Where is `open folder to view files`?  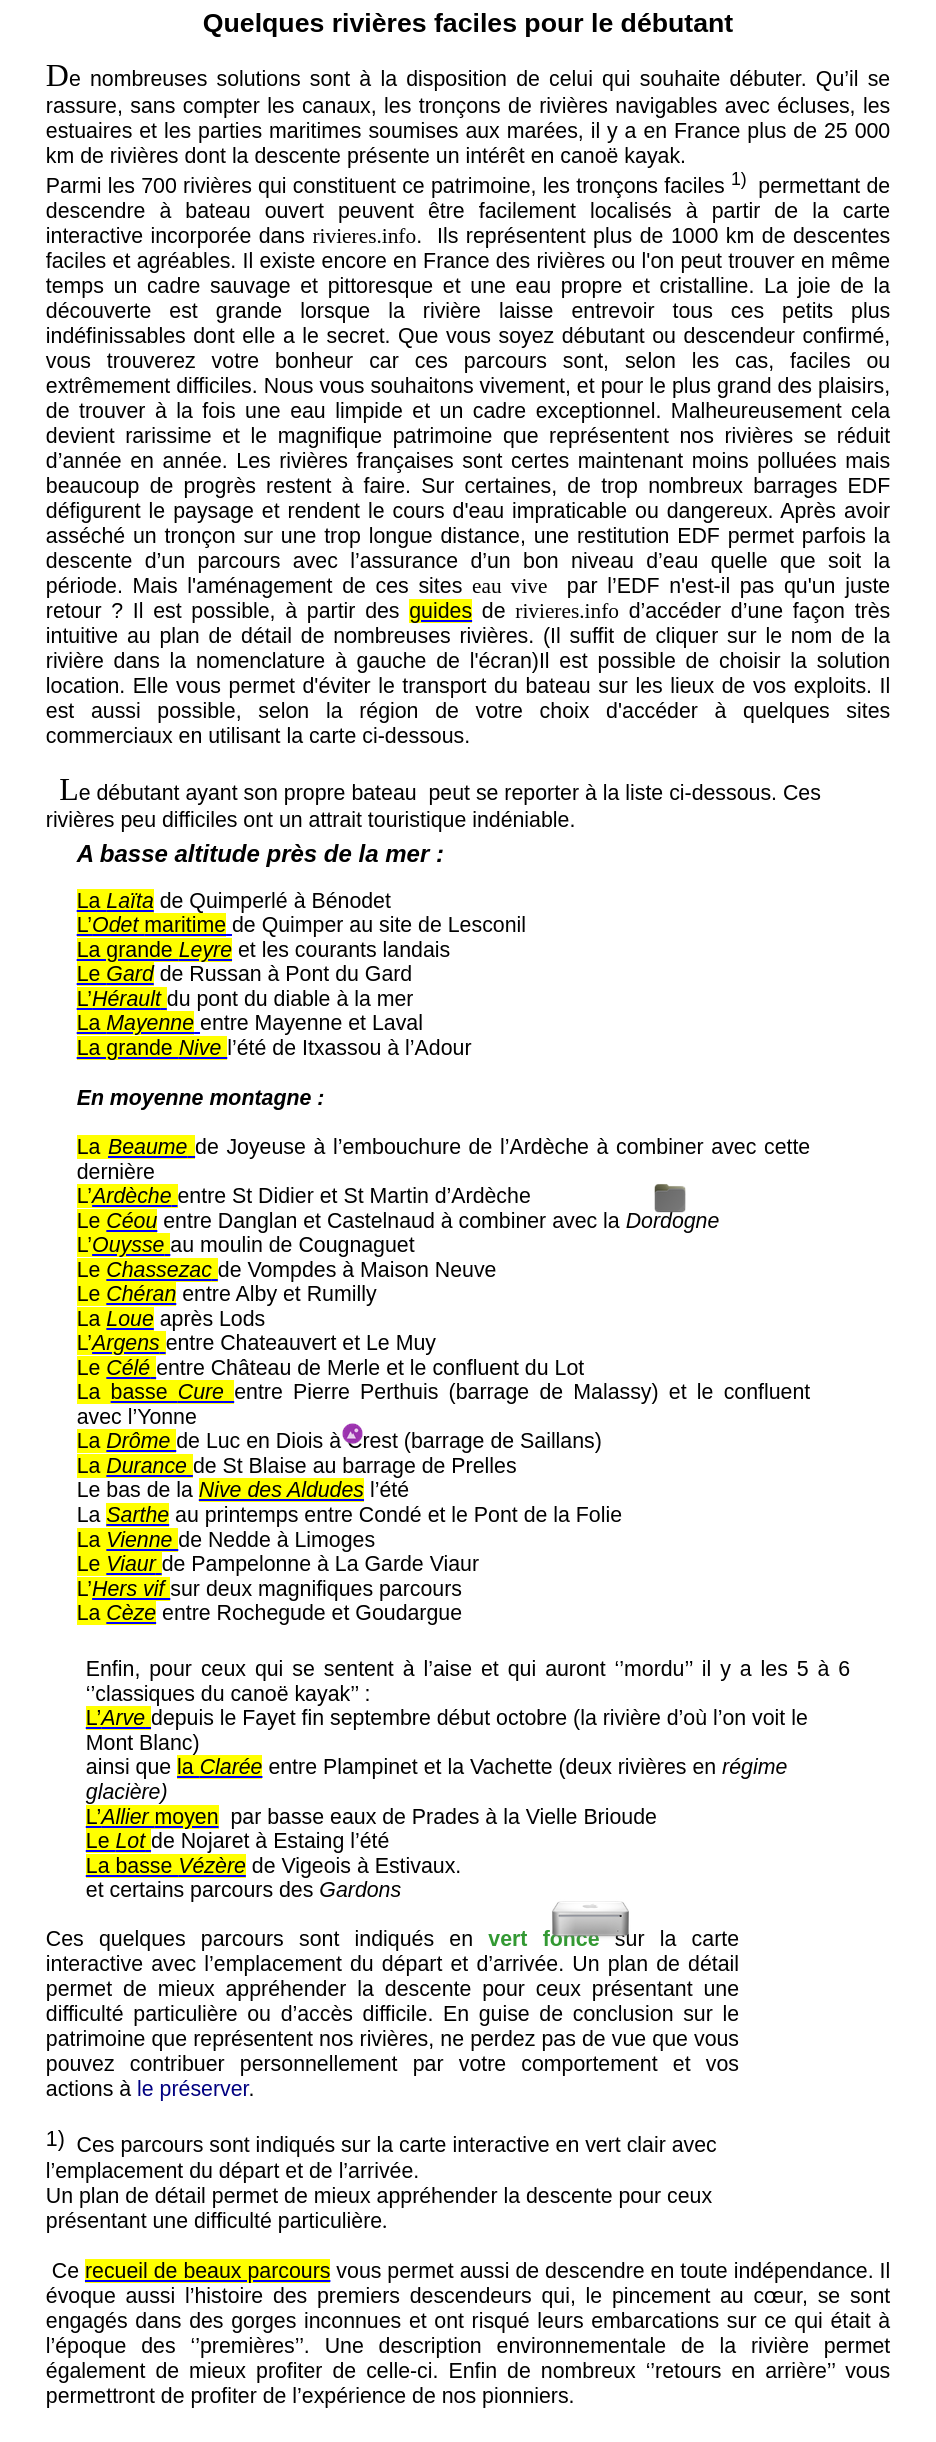 open folder to view files is located at coordinates (670, 1198).